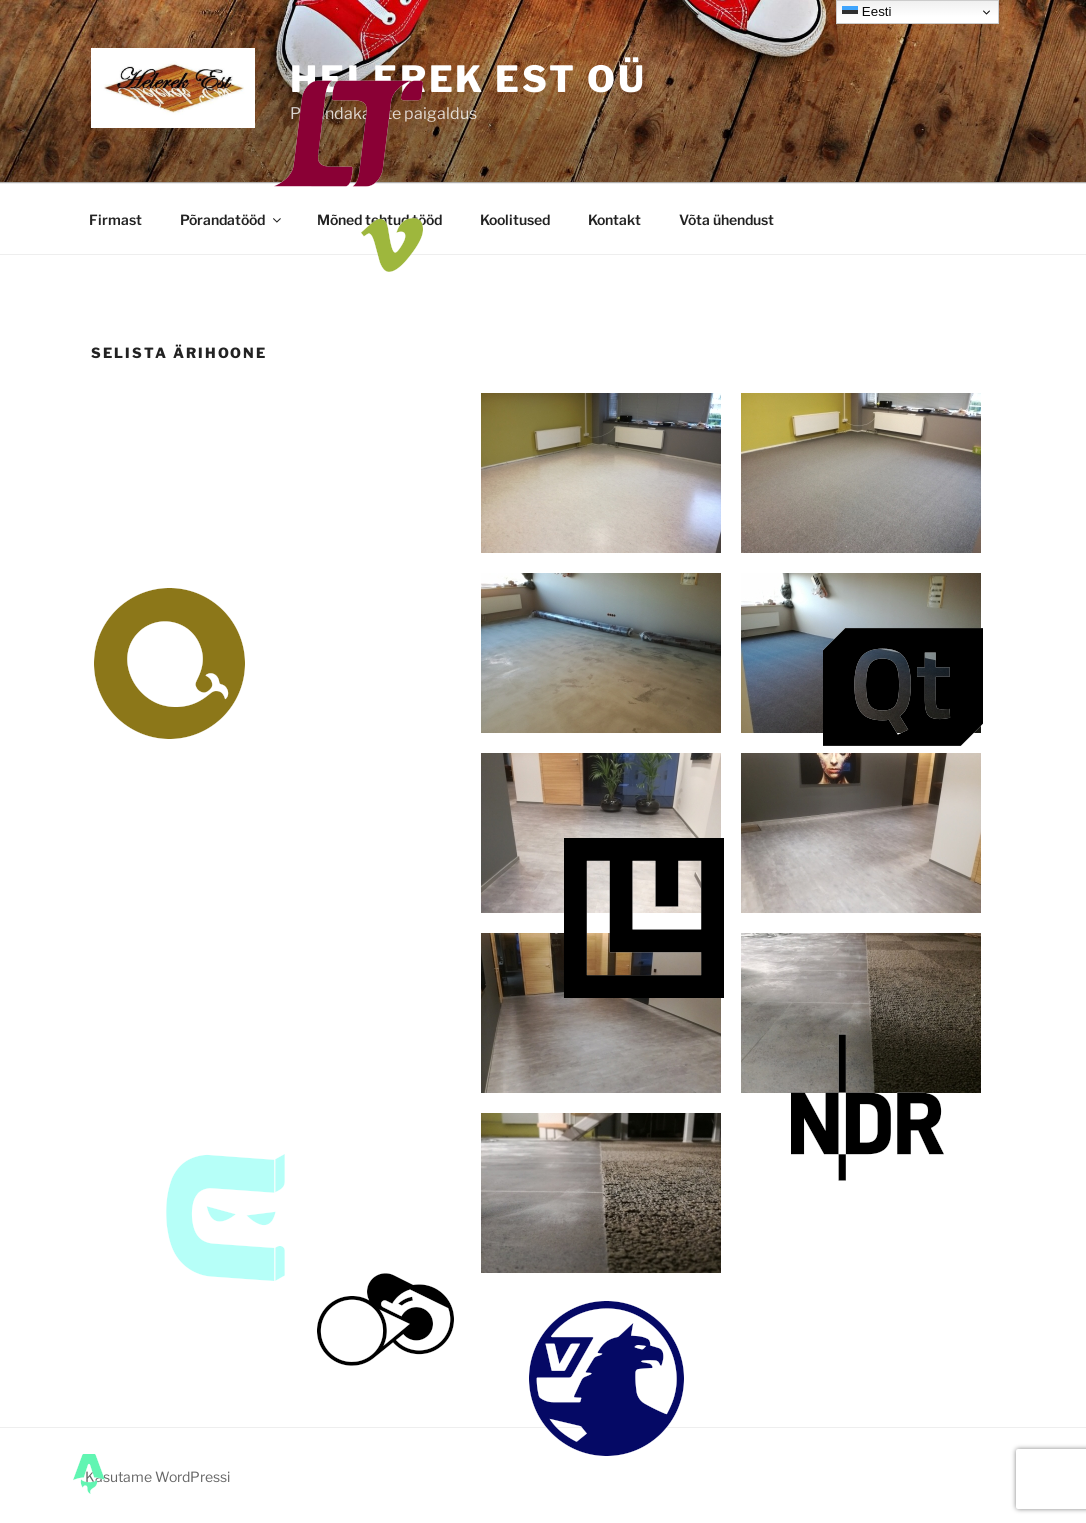  Describe the element at coordinates (169, 663) in the screenshot. I see `Apache ECharts logo` at that location.